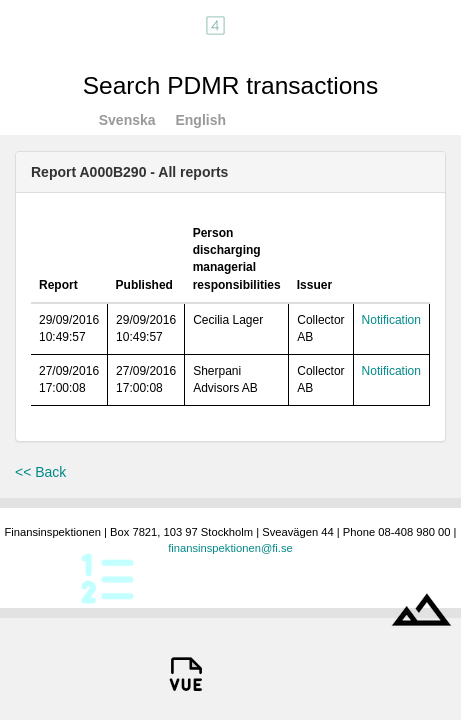  Describe the element at coordinates (421, 609) in the screenshot. I see `view landscape or nature photos` at that location.